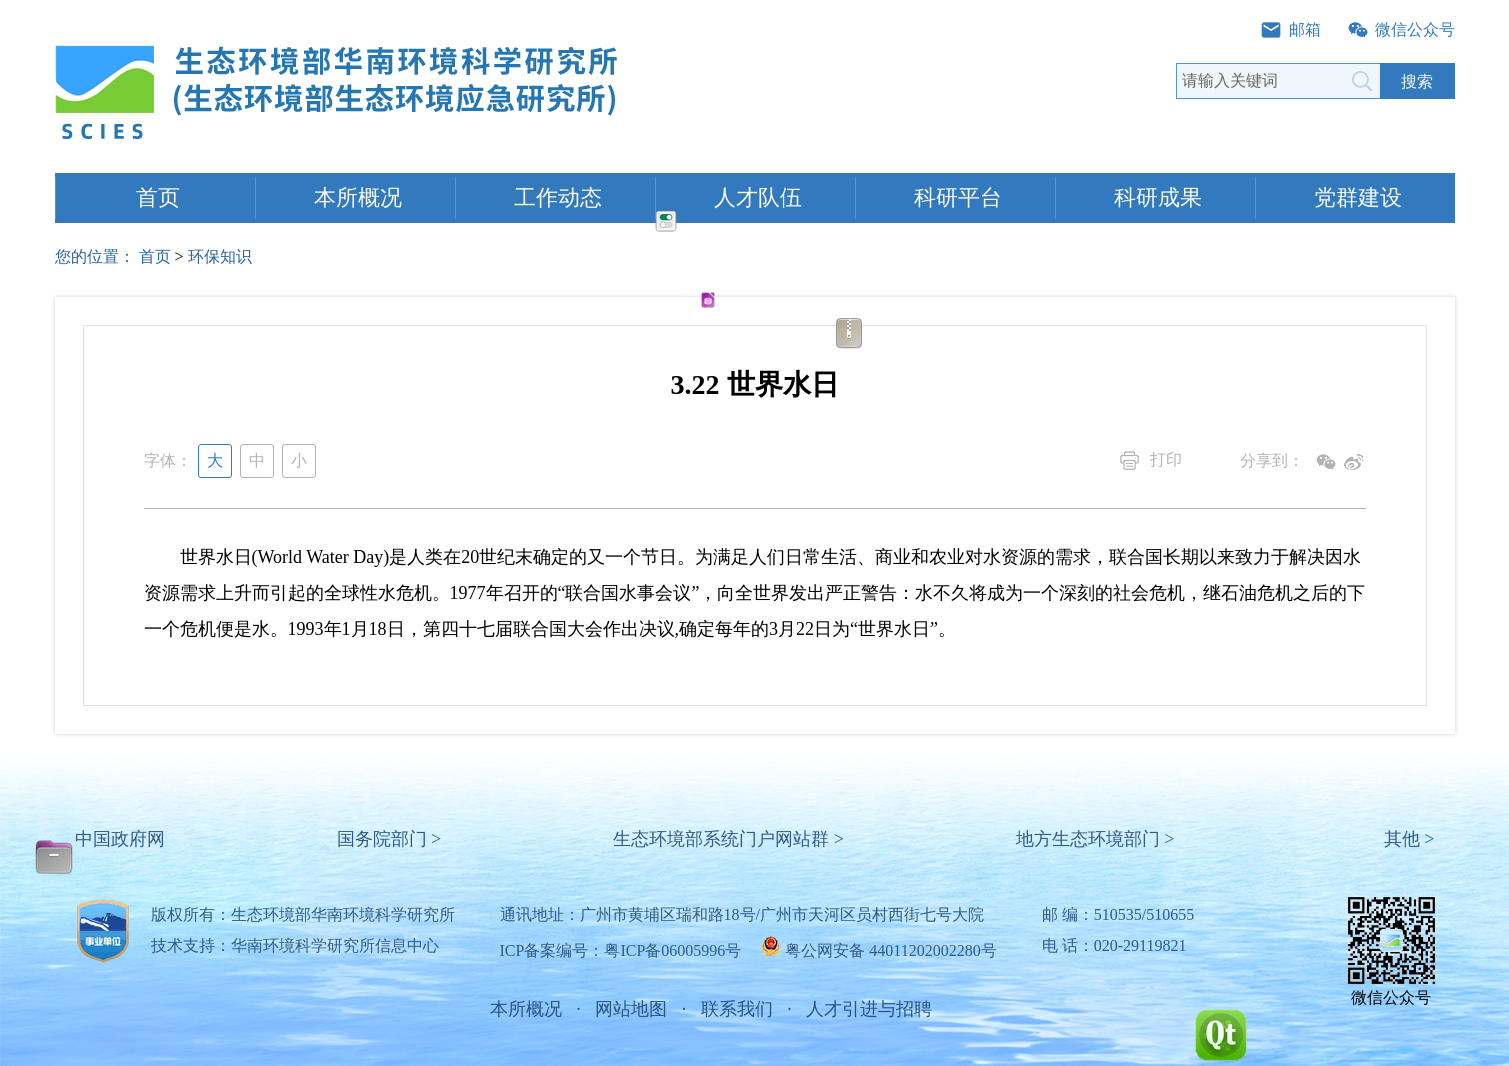 The image size is (1509, 1066). What do you see at coordinates (849, 333) in the screenshot?
I see `open engrampa archive manager` at bounding box center [849, 333].